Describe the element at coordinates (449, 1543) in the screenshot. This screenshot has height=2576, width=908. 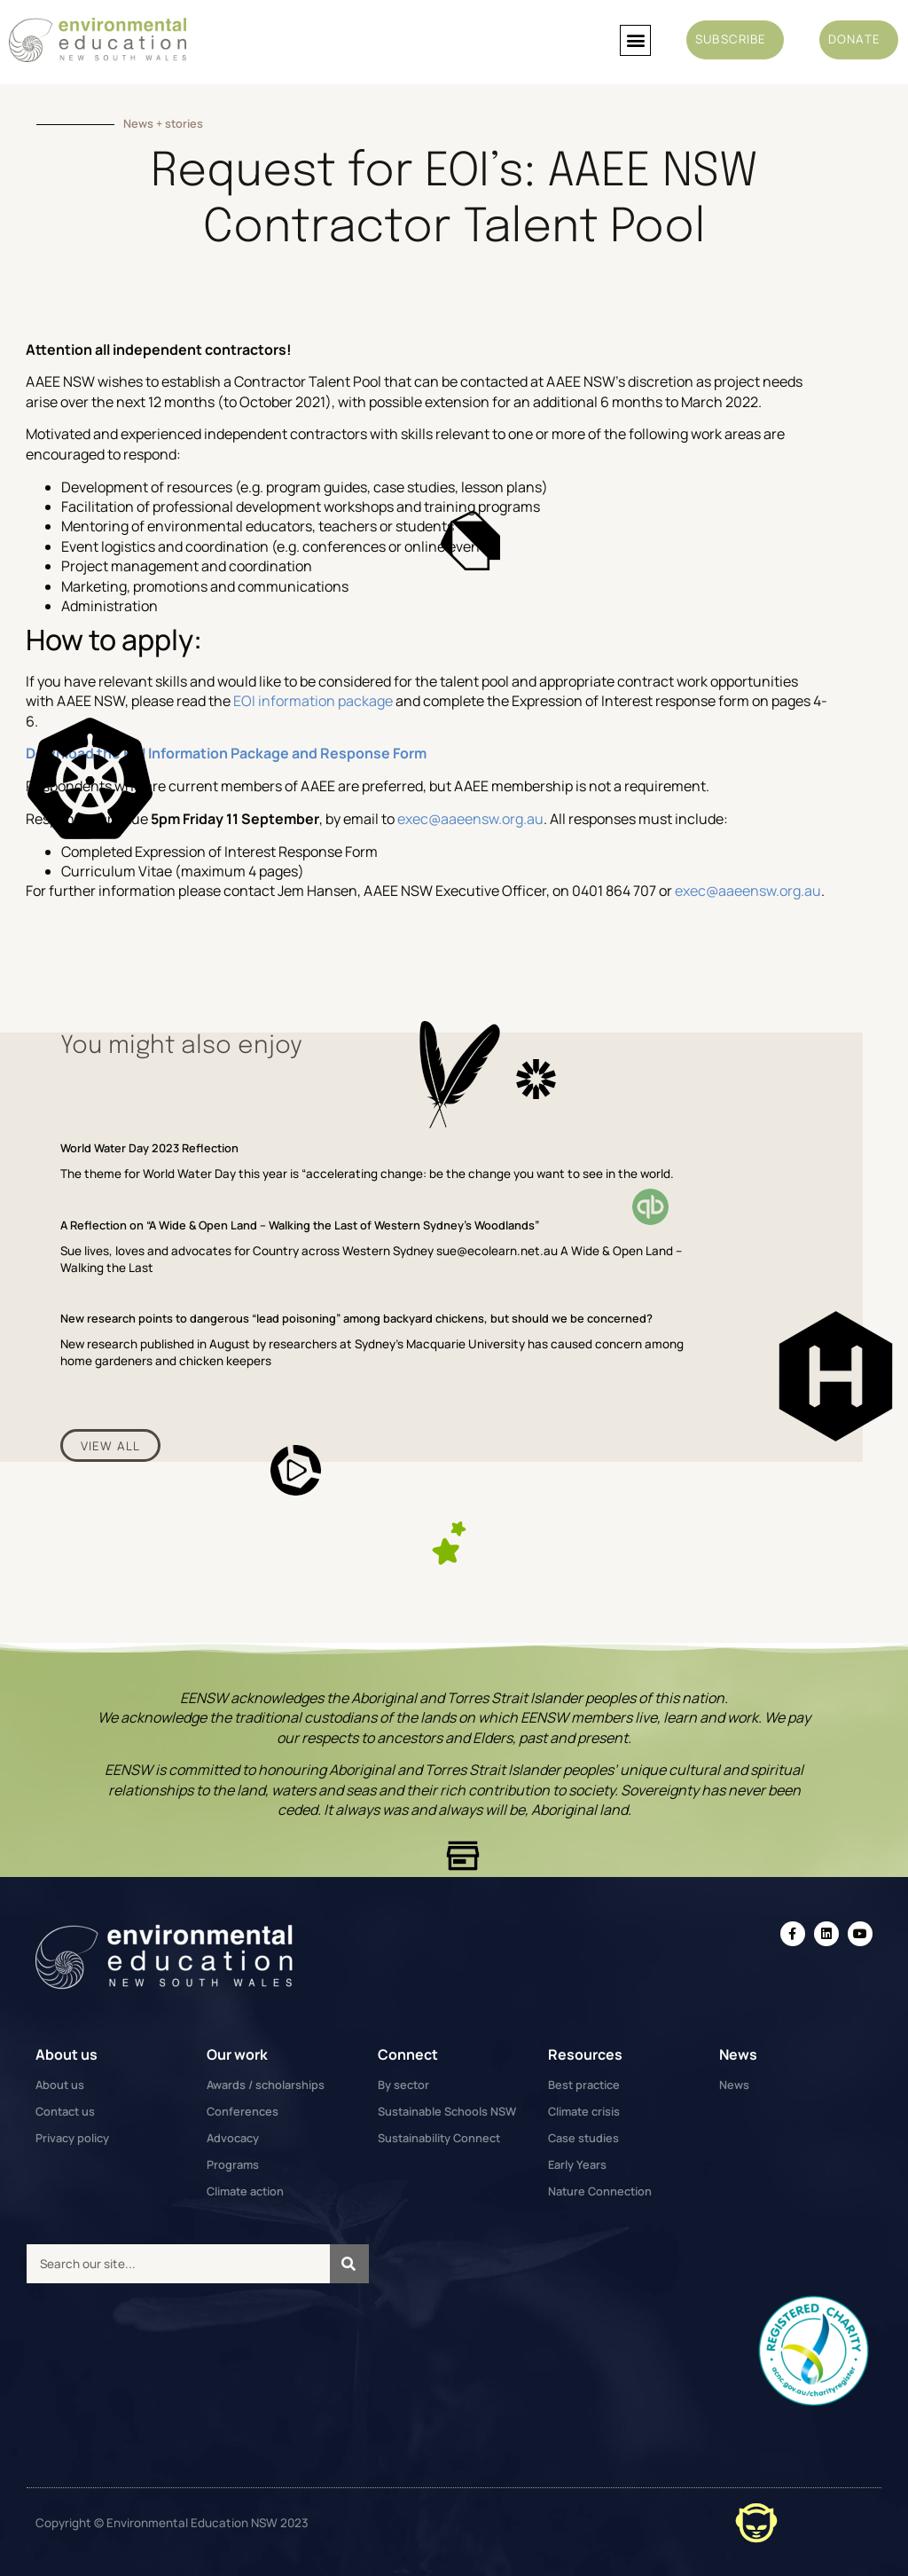
I see `open Anki flashcard application` at that location.